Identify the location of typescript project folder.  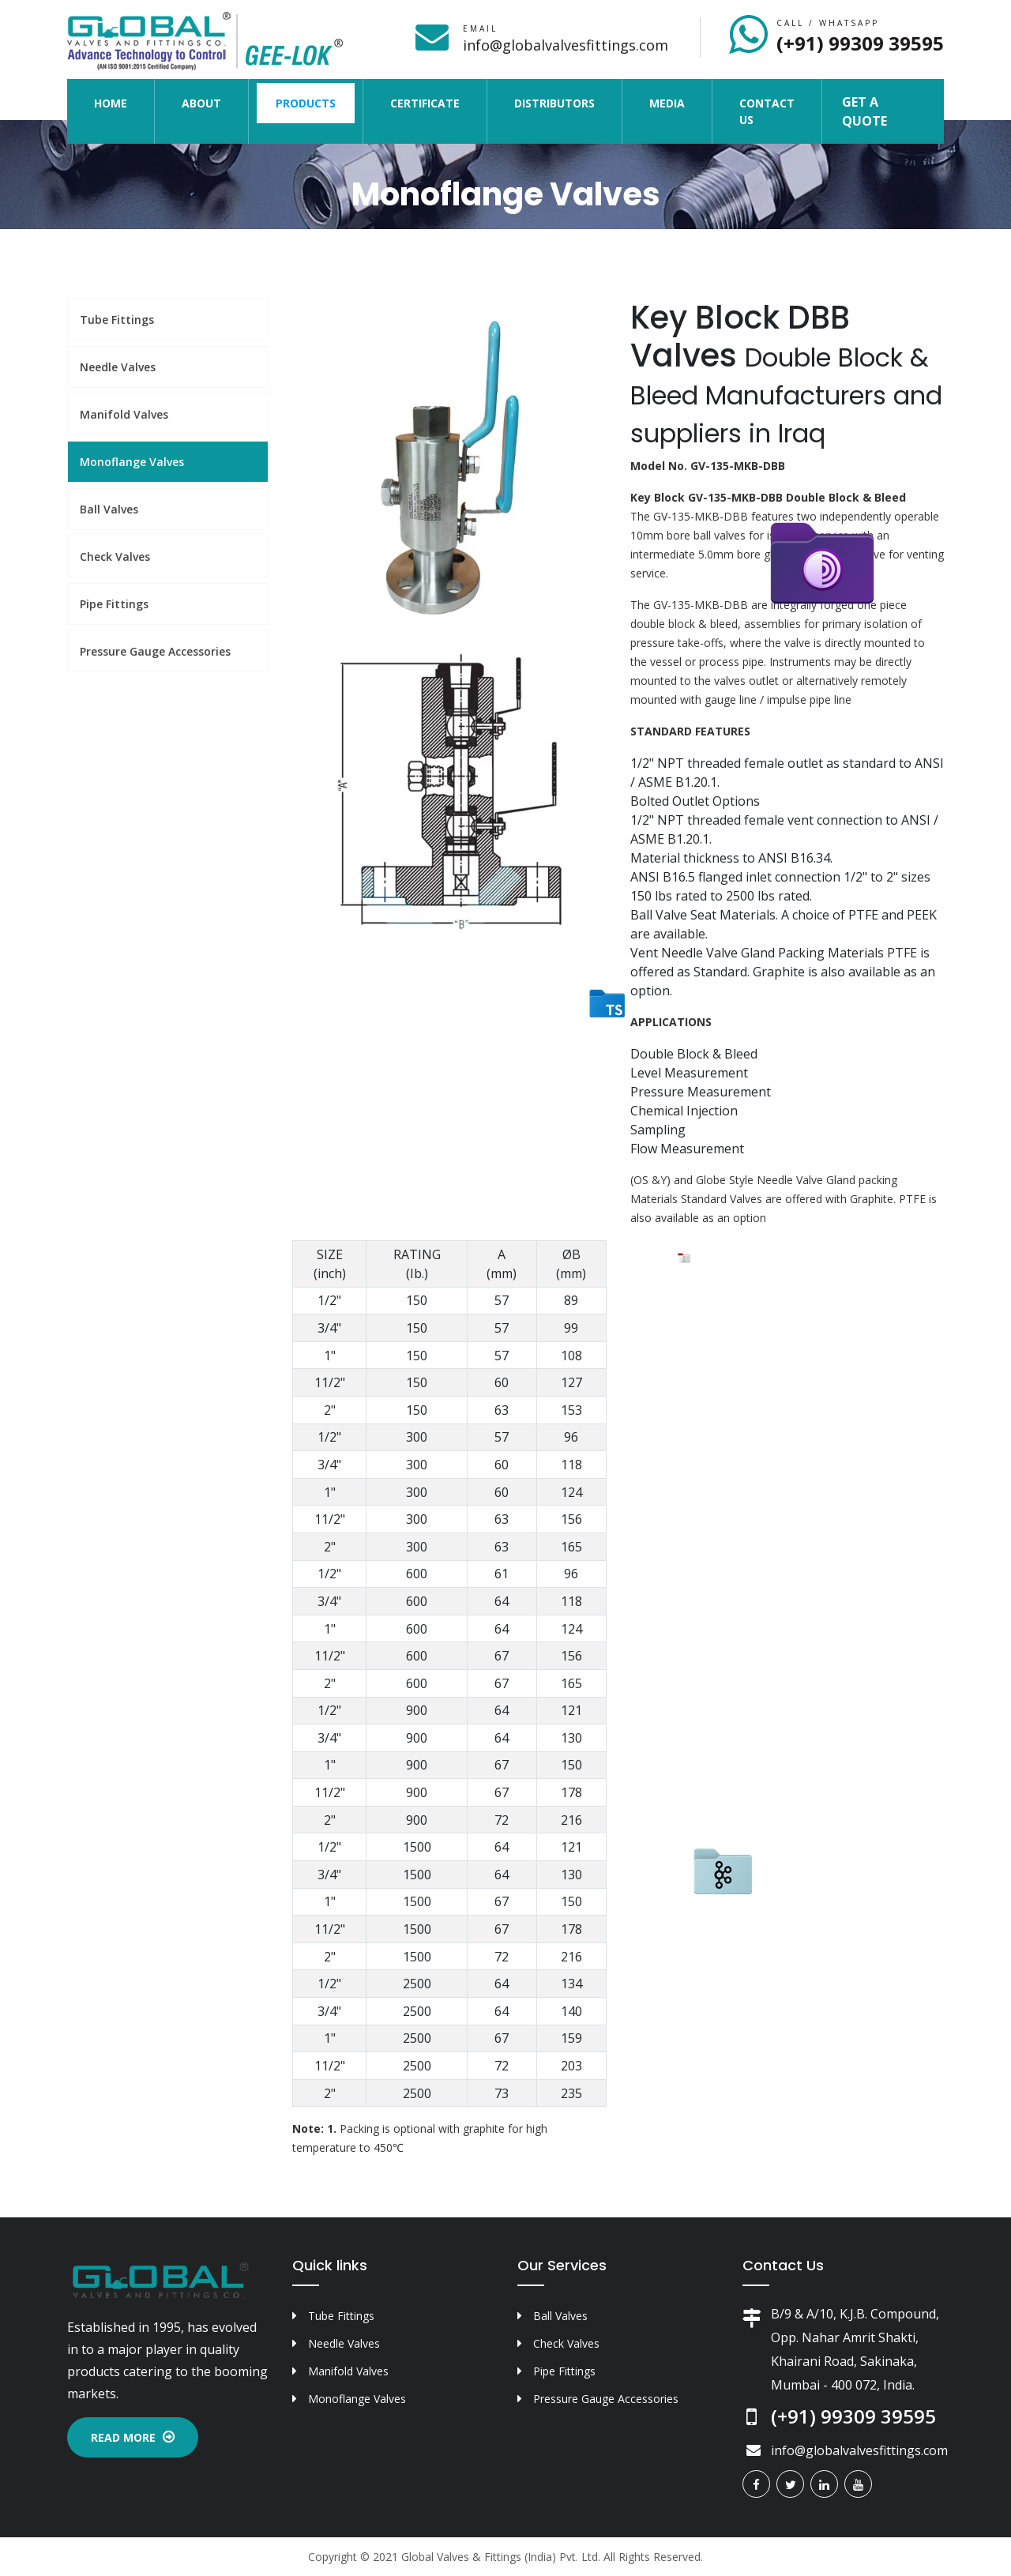
(607, 1004).